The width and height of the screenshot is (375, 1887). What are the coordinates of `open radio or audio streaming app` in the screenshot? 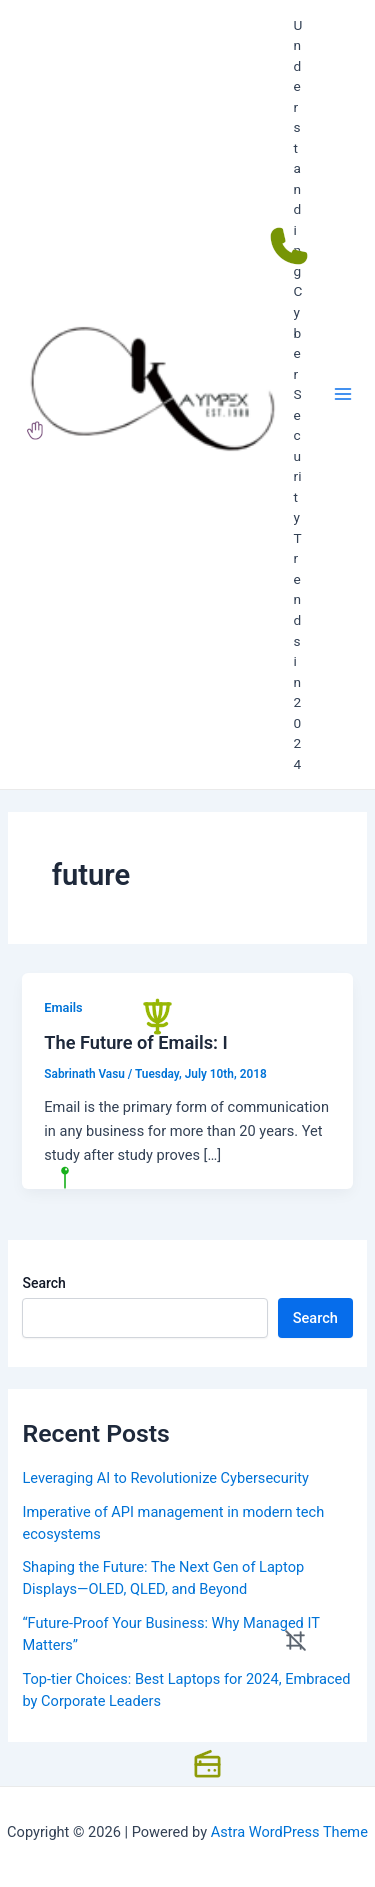 It's located at (207, 1764).